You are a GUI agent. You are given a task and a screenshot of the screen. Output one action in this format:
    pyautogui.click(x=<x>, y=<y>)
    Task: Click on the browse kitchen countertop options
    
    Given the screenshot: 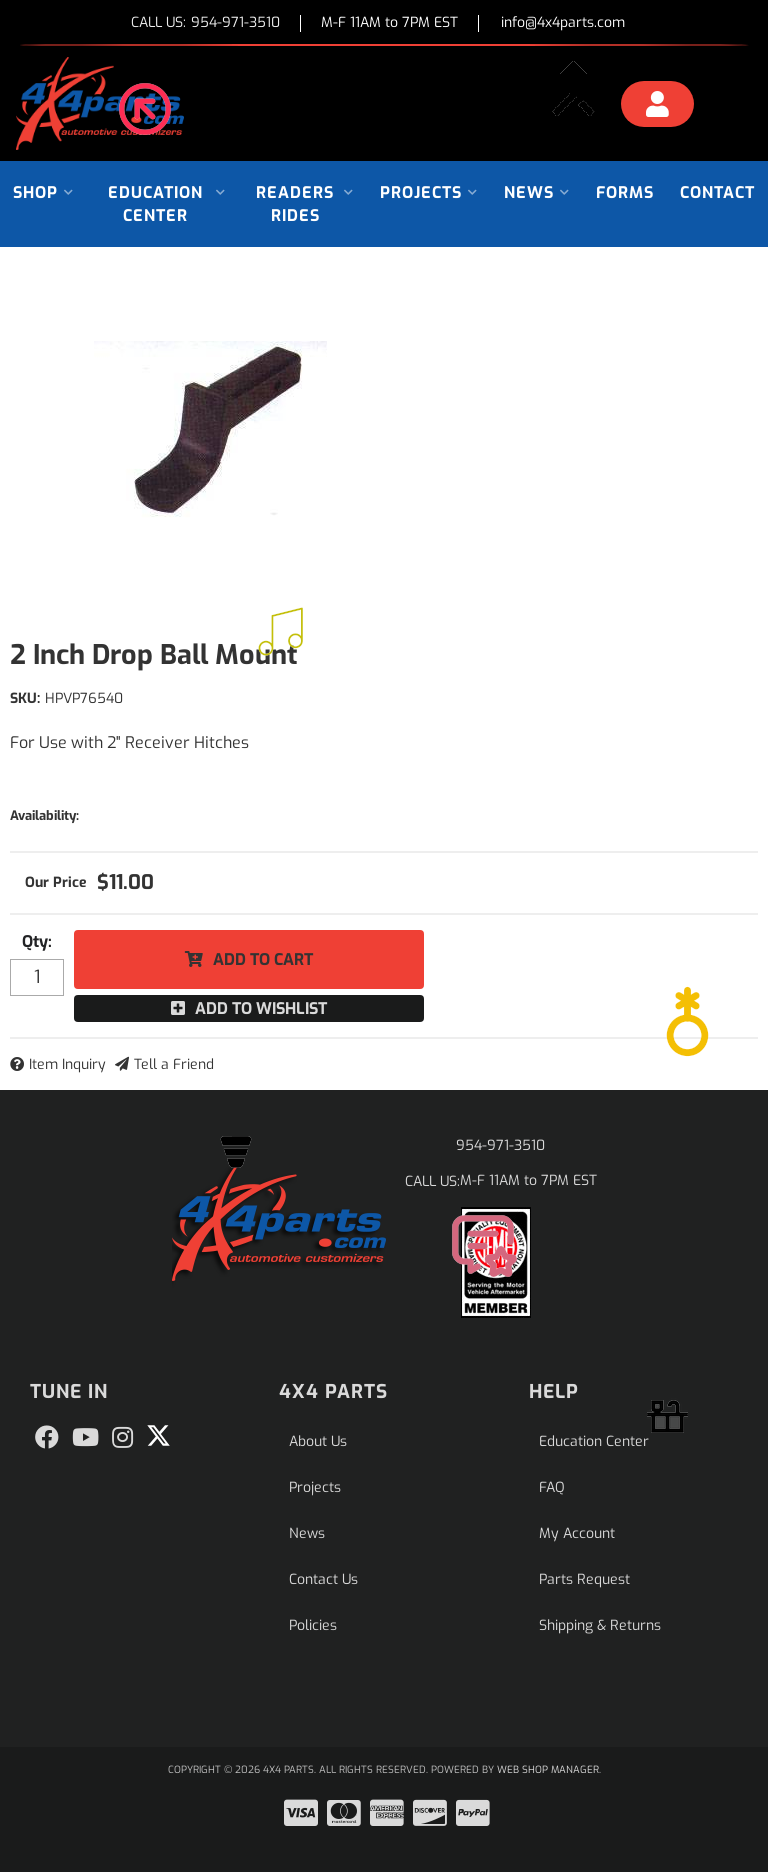 What is the action you would take?
    pyautogui.click(x=667, y=1416)
    